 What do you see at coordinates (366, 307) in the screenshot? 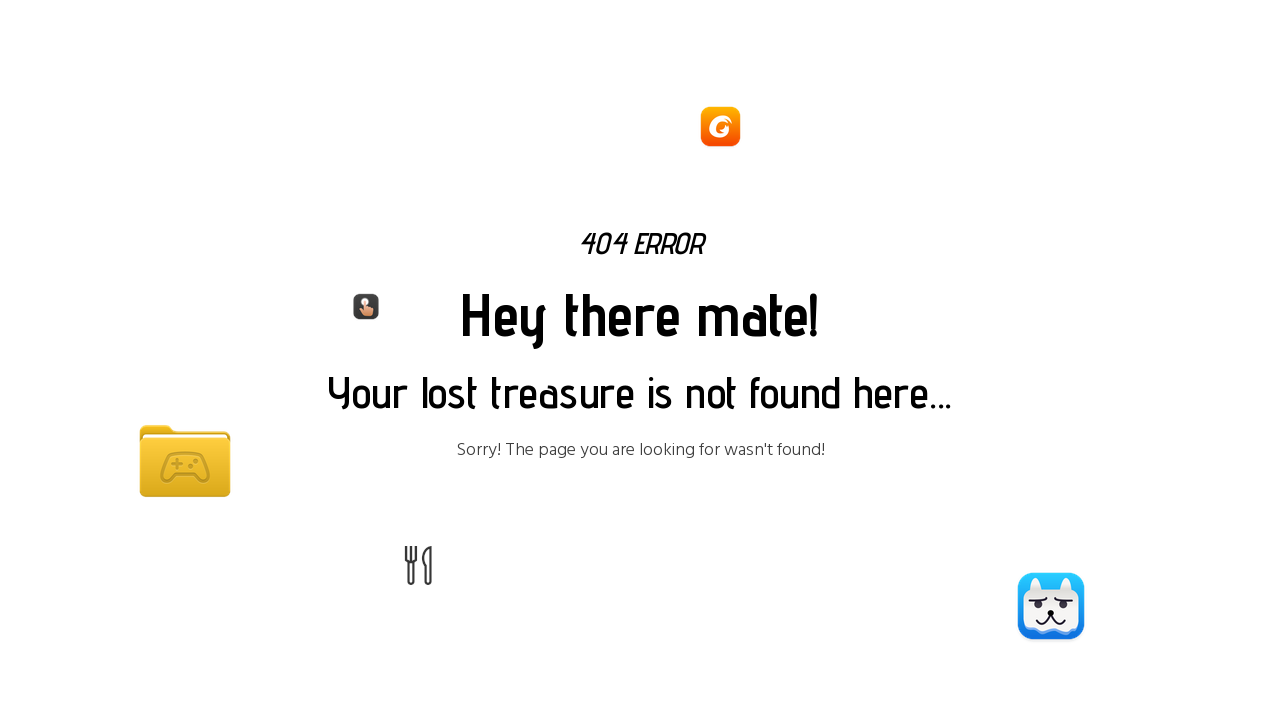
I see `configure touchscreen settings` at bounding box center [366, 307].